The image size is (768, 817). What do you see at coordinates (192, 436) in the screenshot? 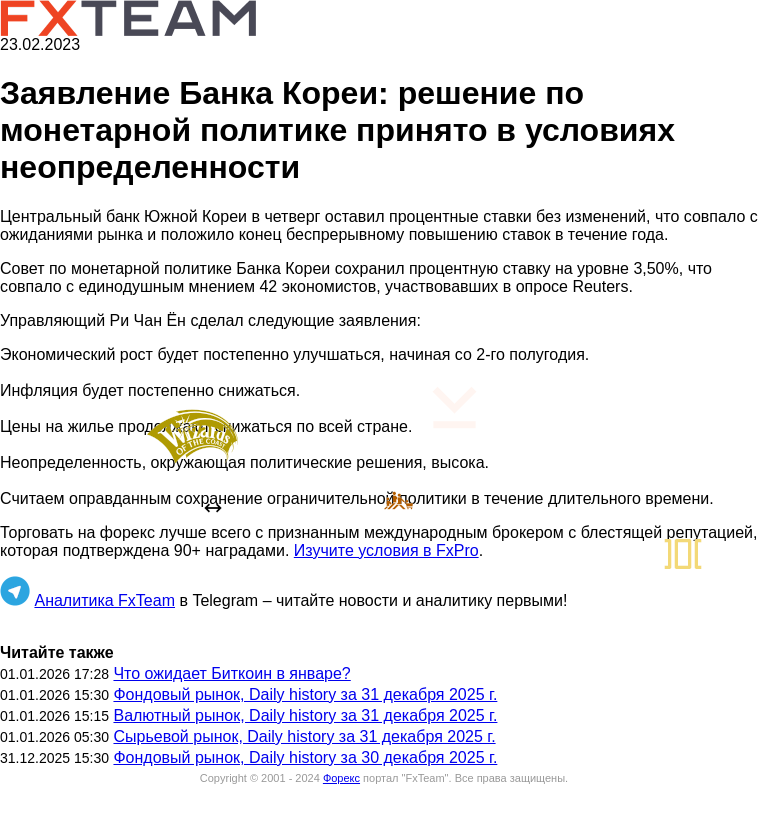
I see `wizards of the coast company logo` at bounding box center [192, 436].